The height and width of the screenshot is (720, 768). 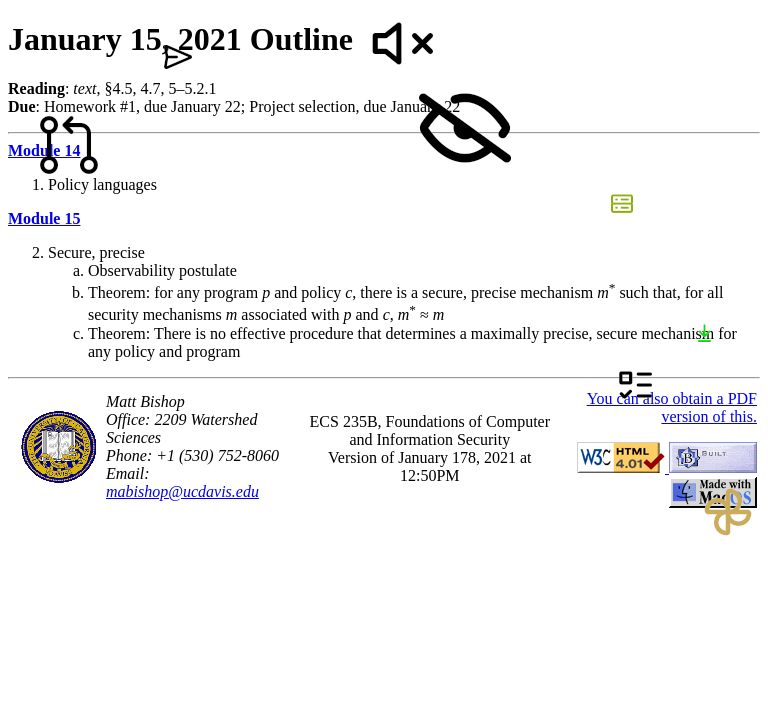 What do you see at coordinates (622, 204) in the screenshot?
I see `access server settings or configuration` at bounding box center [622, 204].